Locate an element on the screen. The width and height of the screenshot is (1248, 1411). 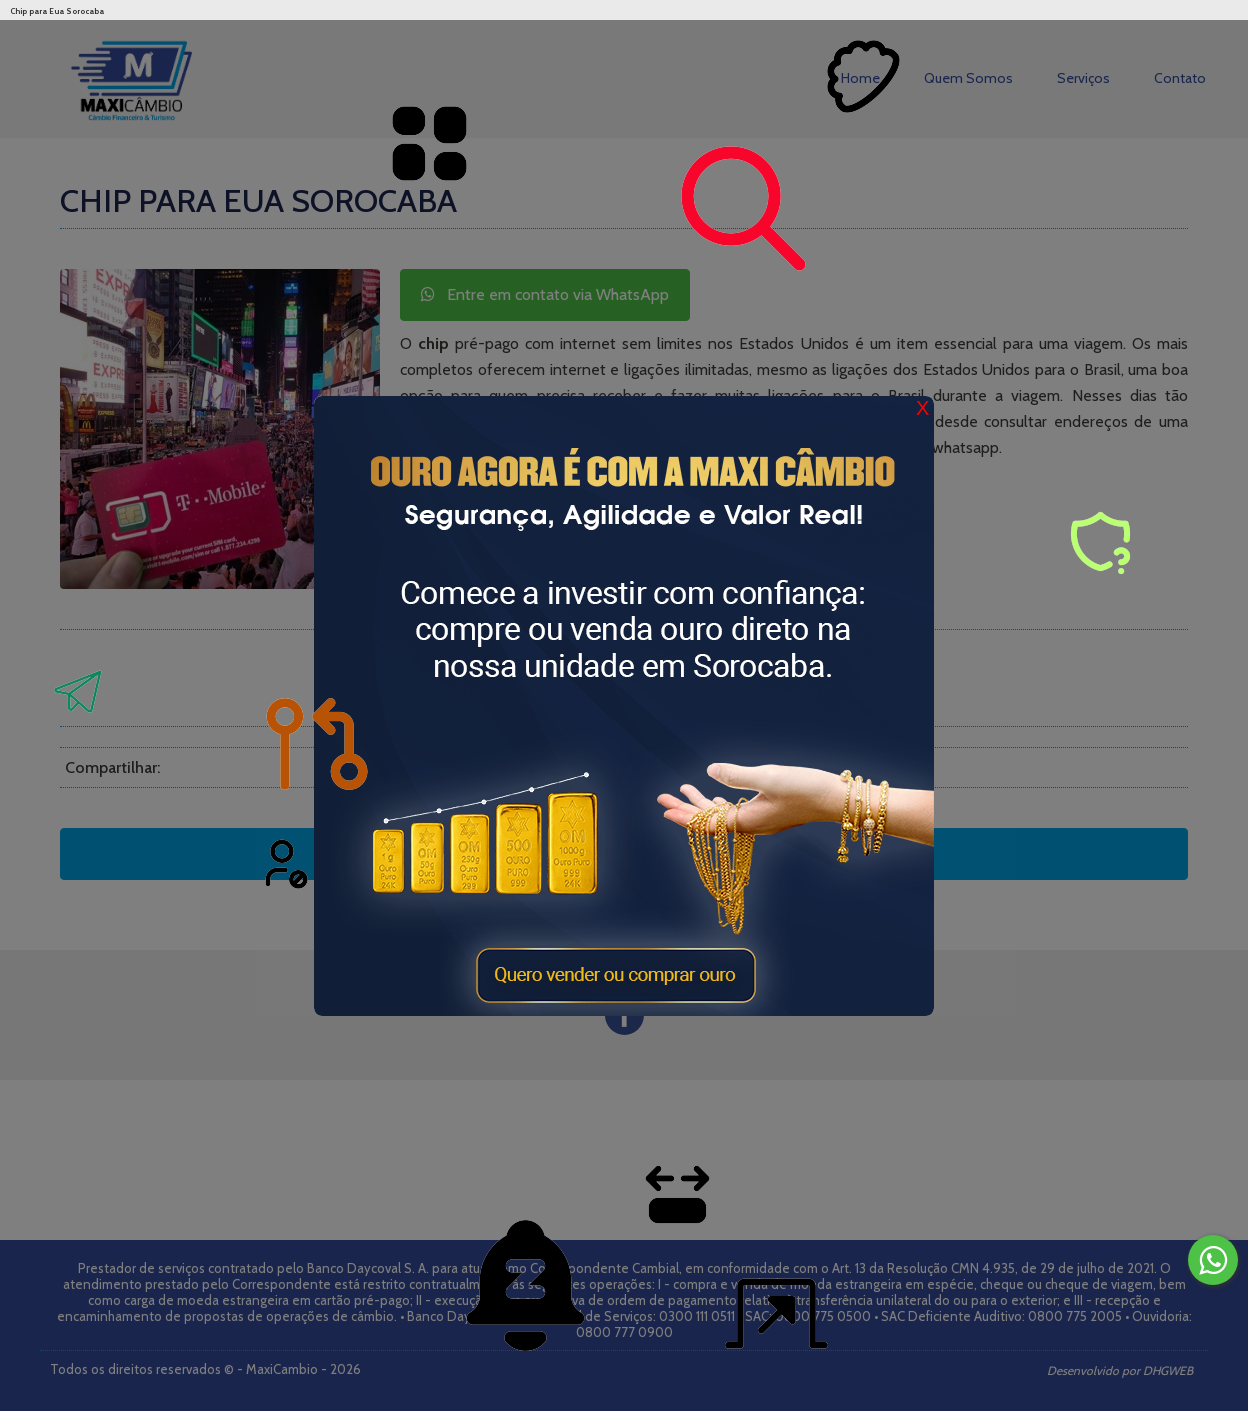
open Telegram messaging app is located at coordinates (79, 692).